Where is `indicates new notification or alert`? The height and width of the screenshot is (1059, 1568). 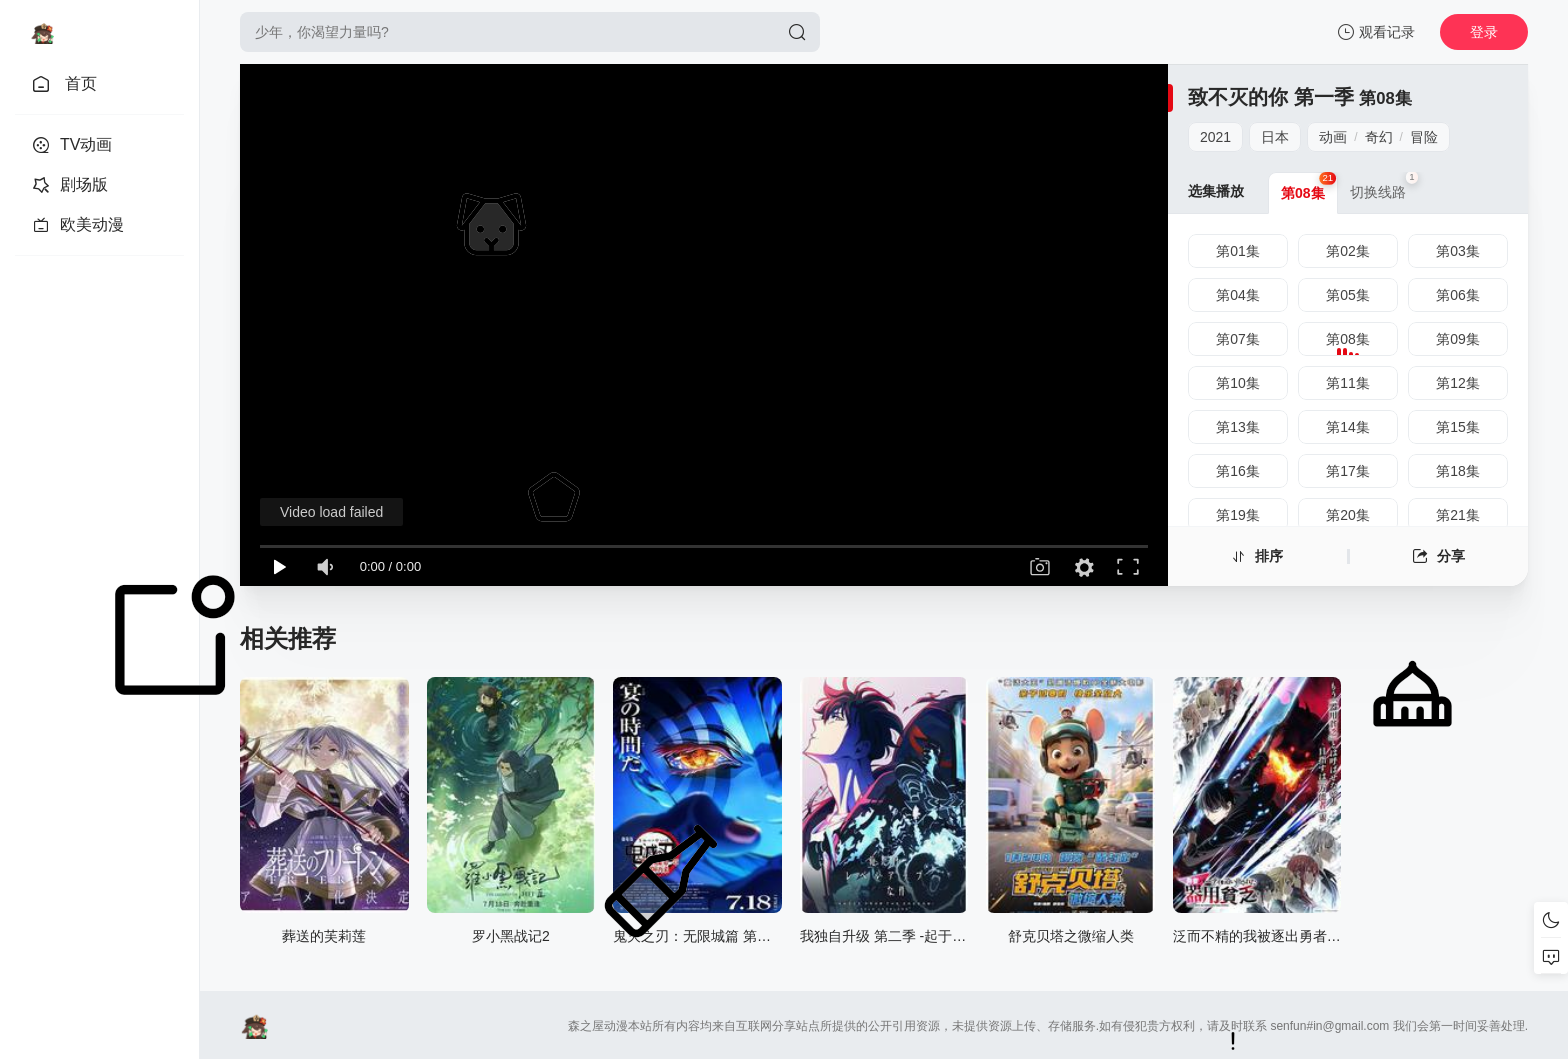 indicates new notification or alert is located at coordinates (172, 637).